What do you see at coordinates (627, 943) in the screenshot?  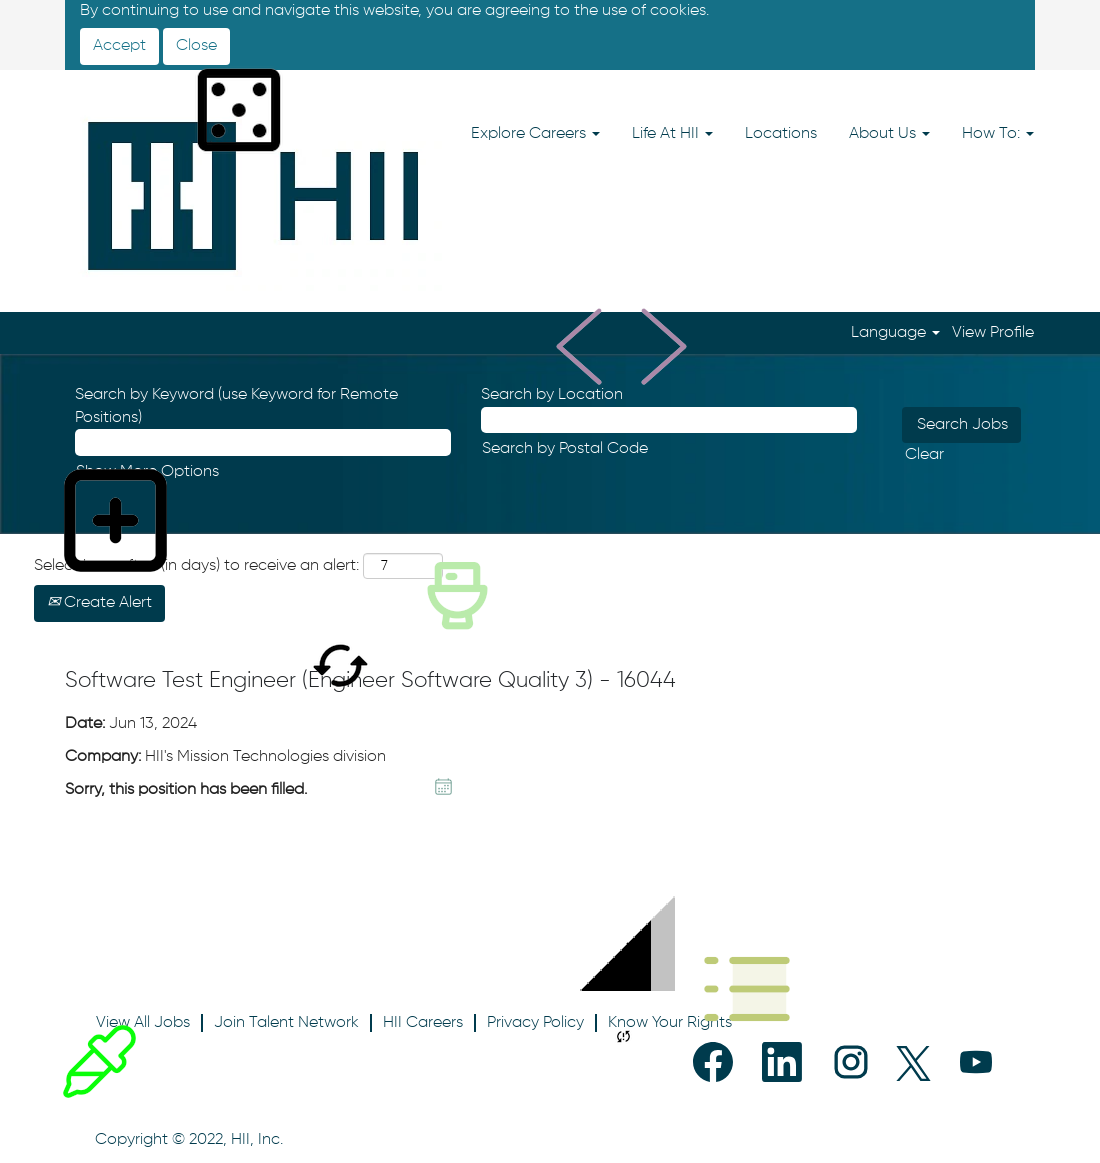 I see `indicates current cellular network signal strength` at bounding box center [627, 943].